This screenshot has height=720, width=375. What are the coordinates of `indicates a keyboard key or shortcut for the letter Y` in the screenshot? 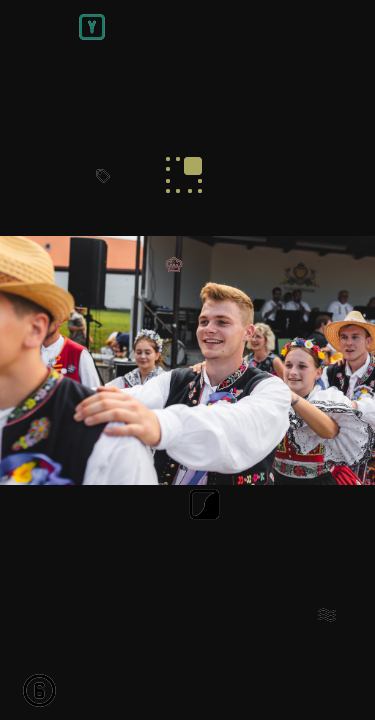 It's located at (92, 27).